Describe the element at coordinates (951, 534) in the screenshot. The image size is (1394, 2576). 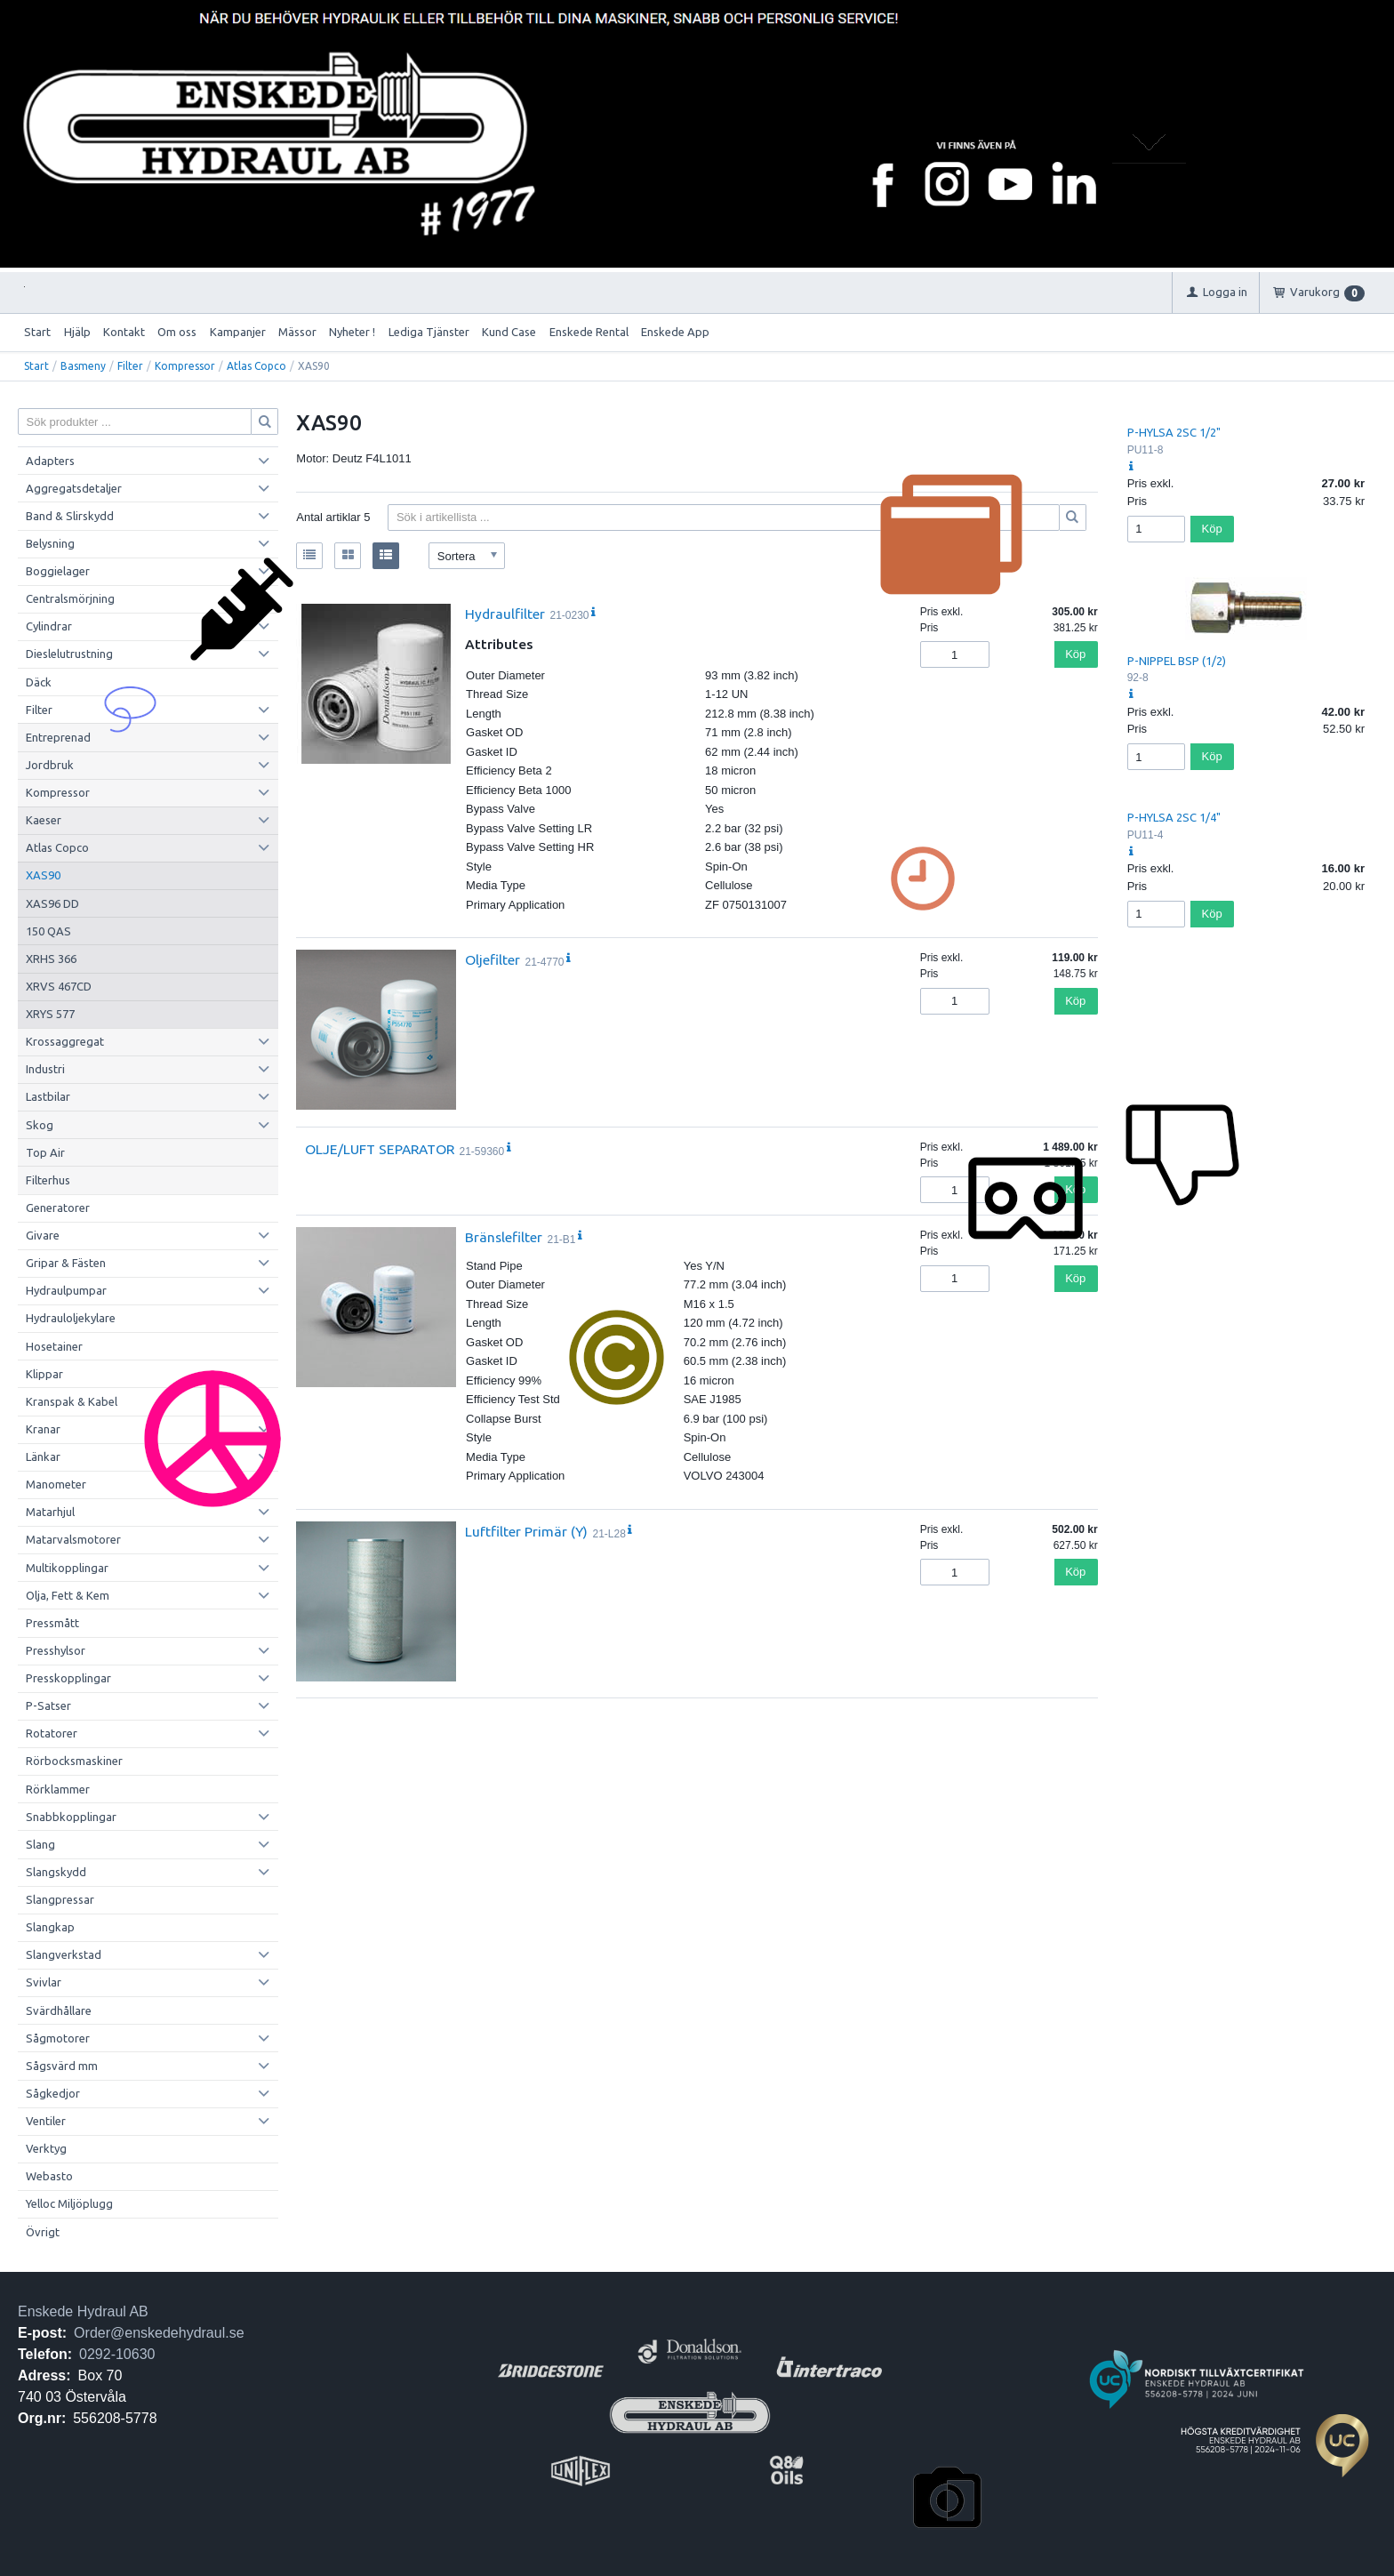
I see `view open browser windows` at that location.